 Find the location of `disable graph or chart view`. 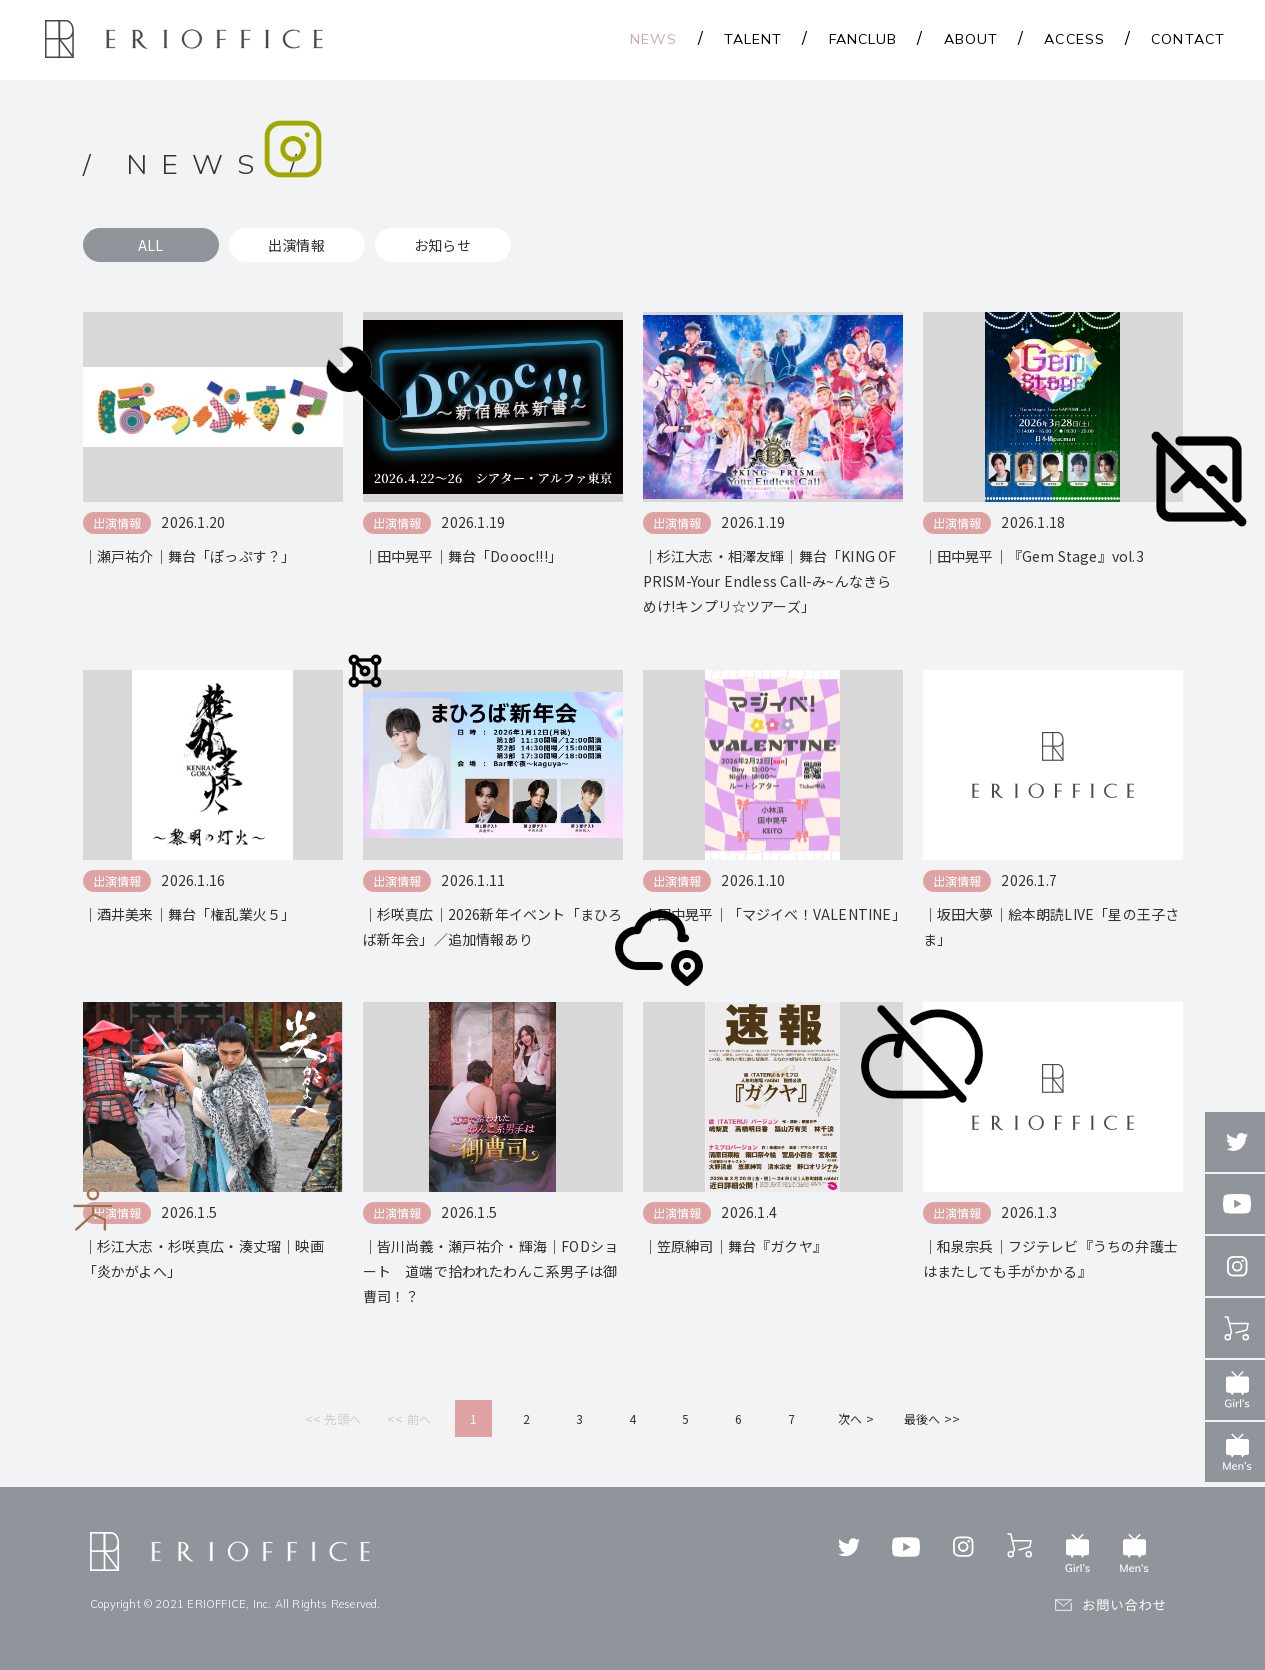

disable graph or chart view is located at coordinates (1199, 479).